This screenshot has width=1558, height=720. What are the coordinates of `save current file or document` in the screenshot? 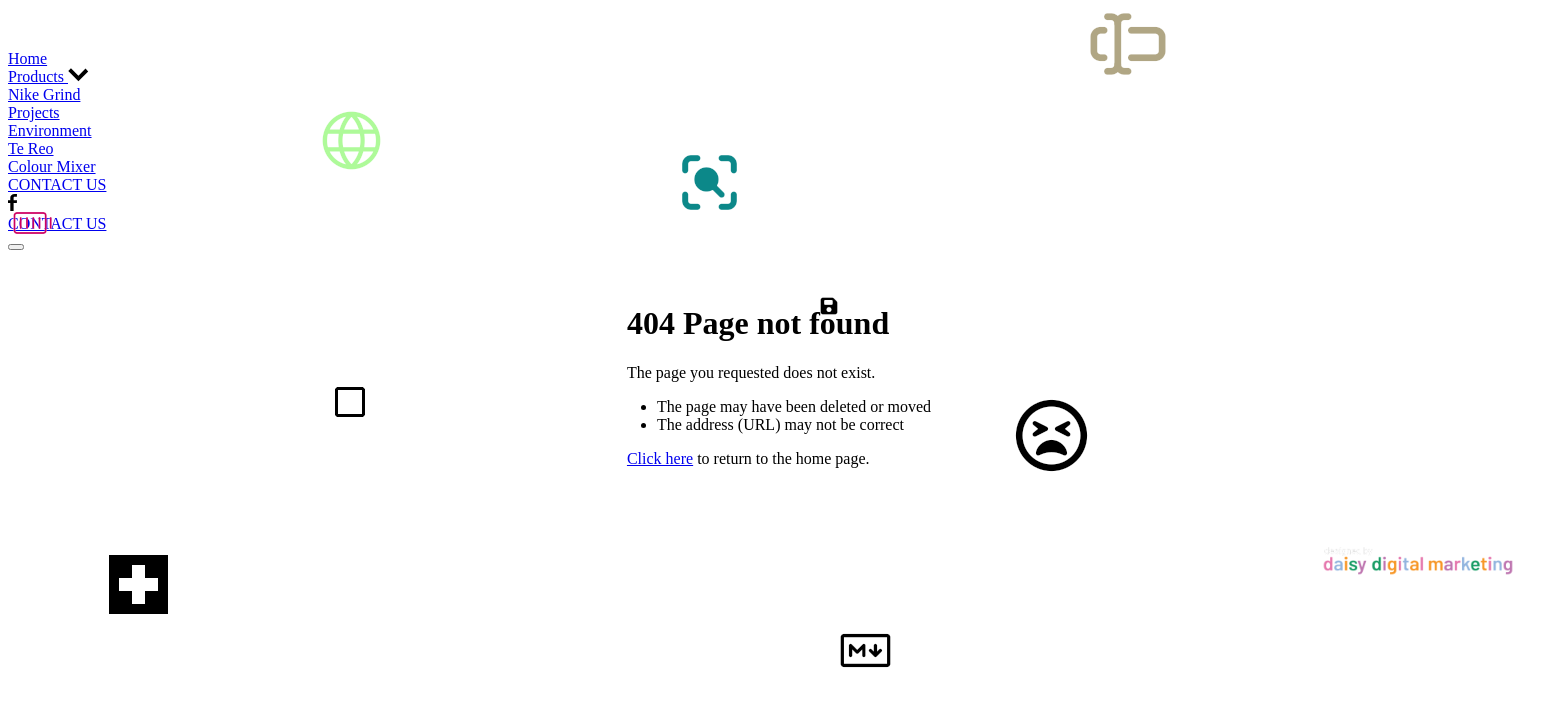 It's located at (829, 306).